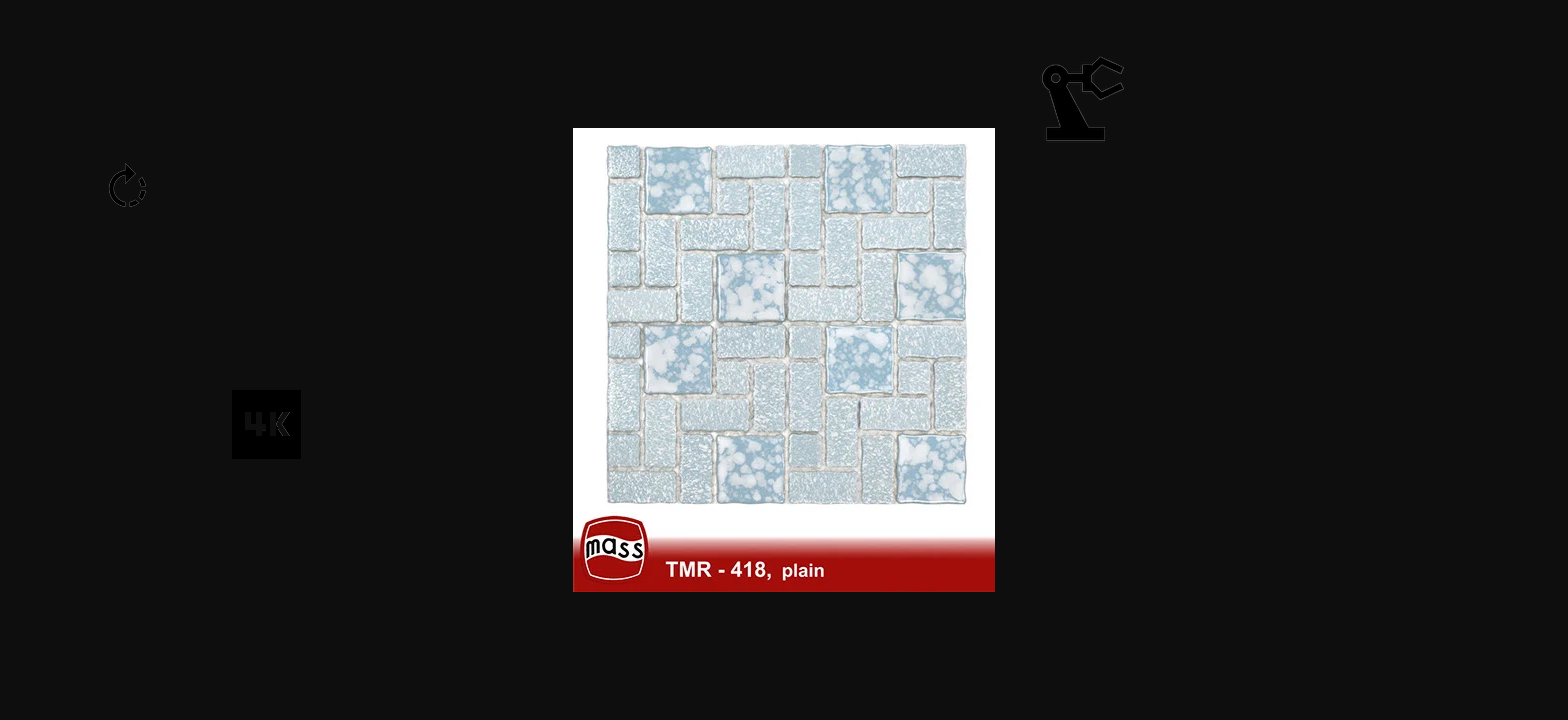 Image resolution: width=1568 pixels, height=720 pixels. I want to click on rotate image clockwise, so click(127, 188).